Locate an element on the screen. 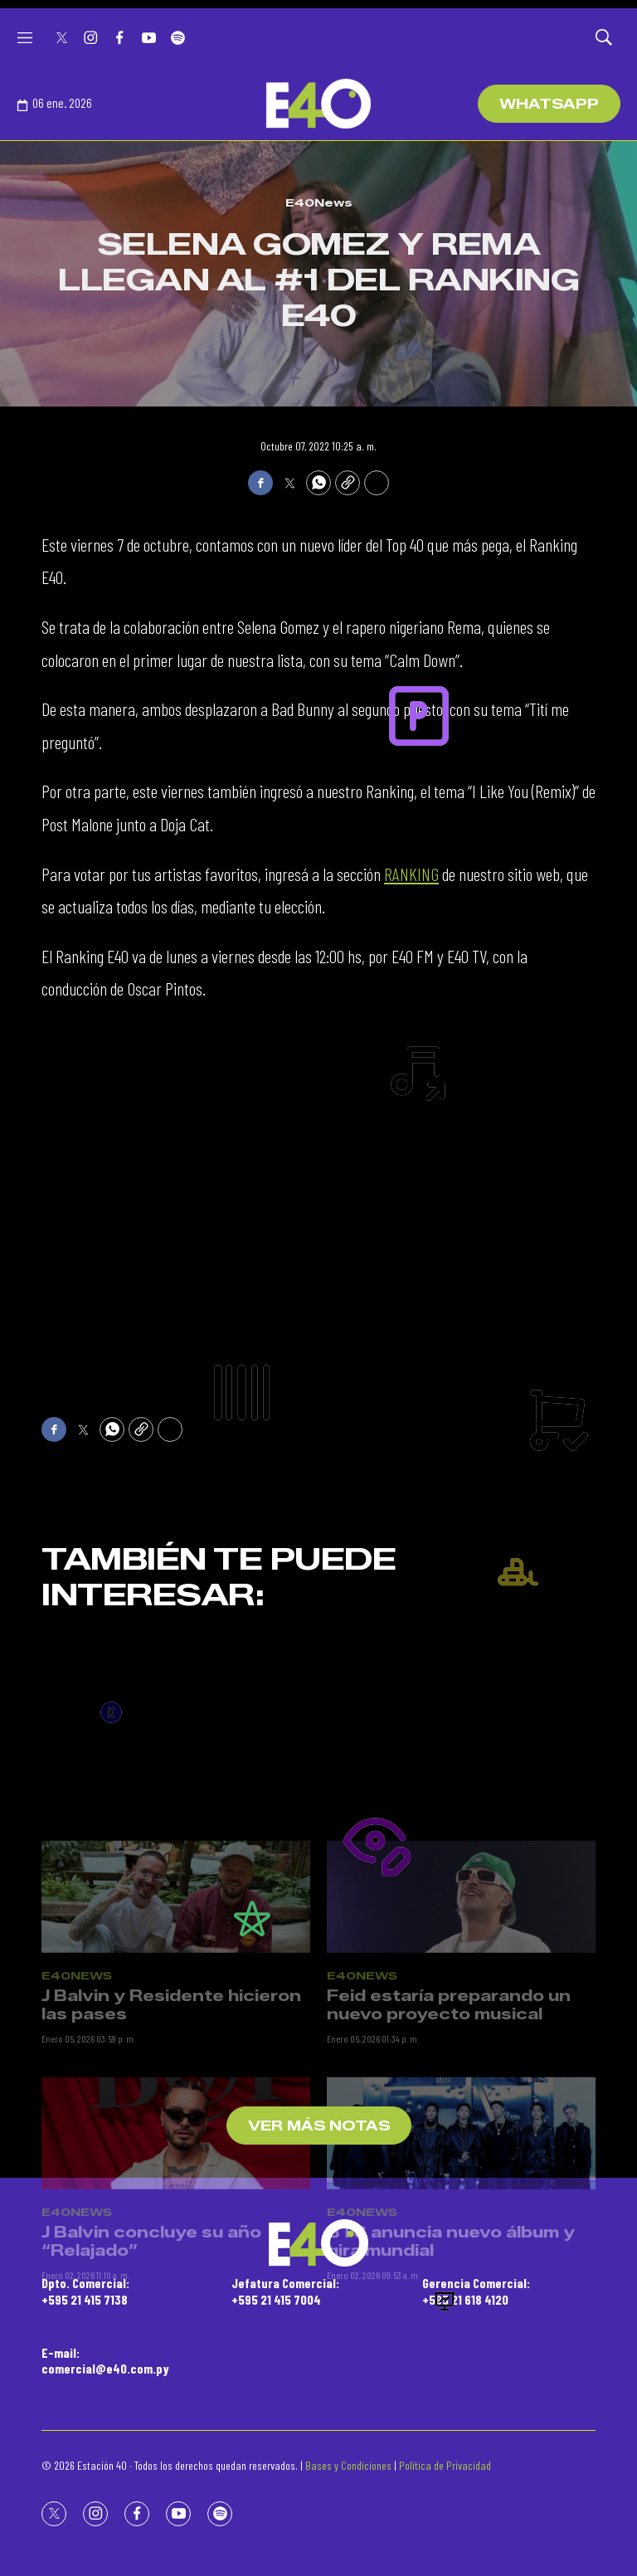 This screenshot has height=2576, width=637. share a song or audio file is located at coordinates (418, 1071).